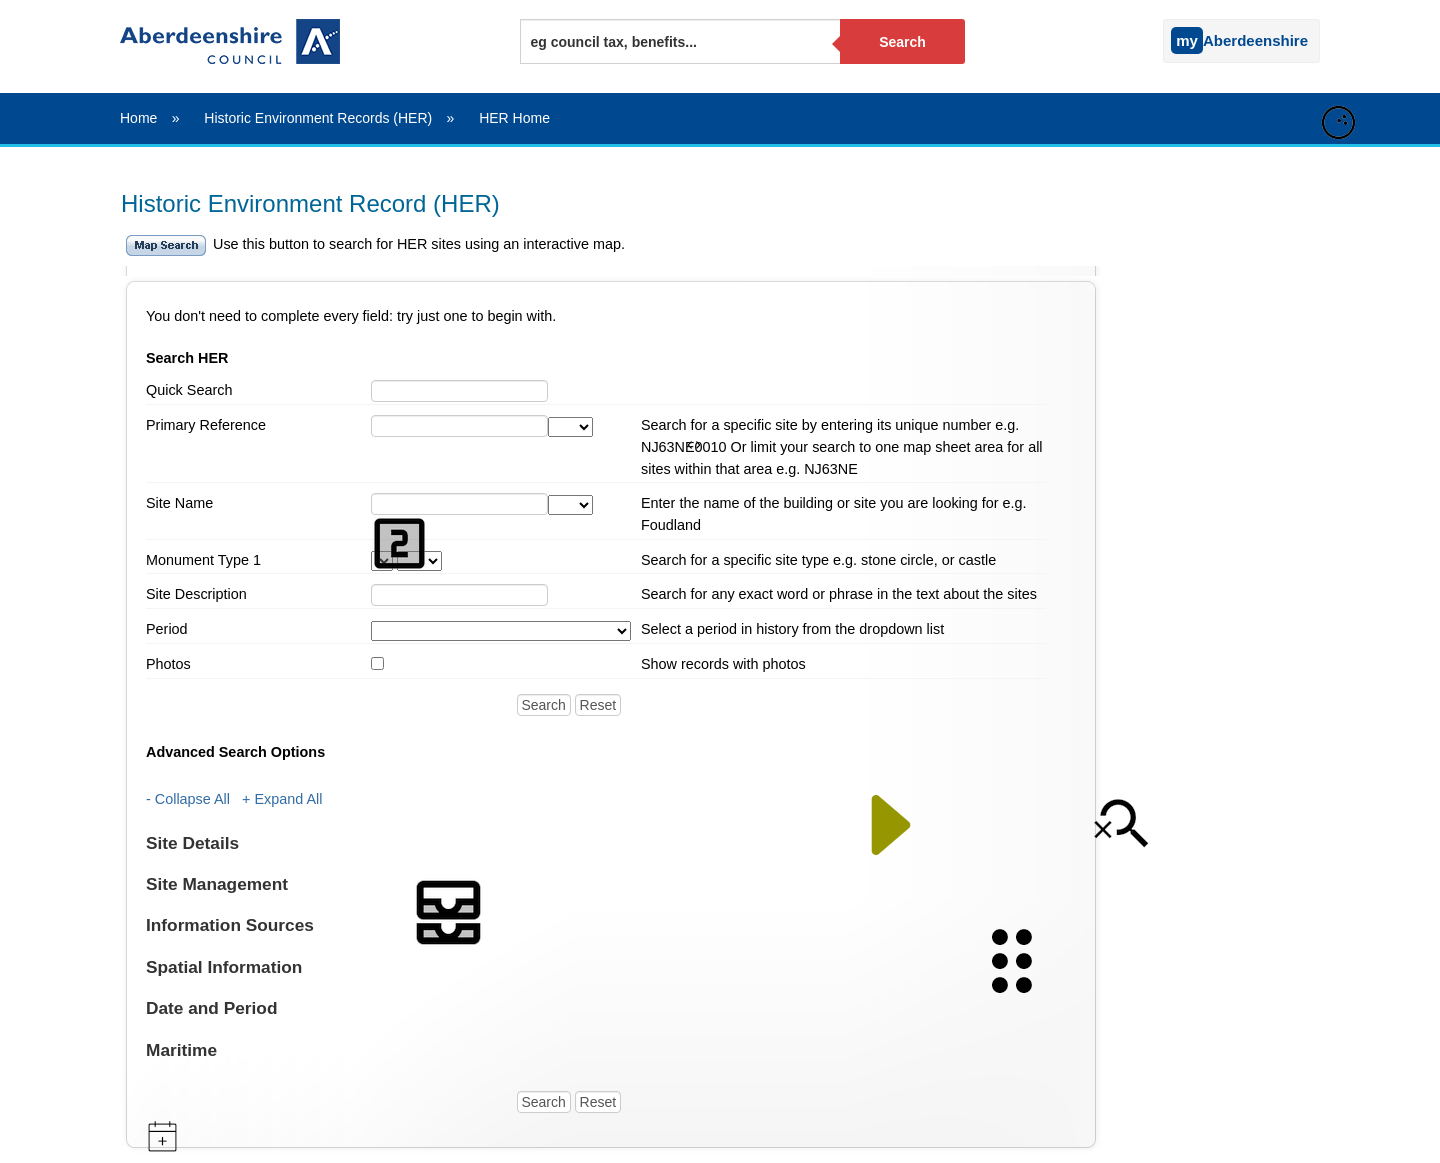 Image resolution: width=1440 pixels, height=1163 pixels. What do you see at coordinates (1125, 824) in the screenshot?
I see `search is disabled or unavailable` at bounding box center [1125, 824].